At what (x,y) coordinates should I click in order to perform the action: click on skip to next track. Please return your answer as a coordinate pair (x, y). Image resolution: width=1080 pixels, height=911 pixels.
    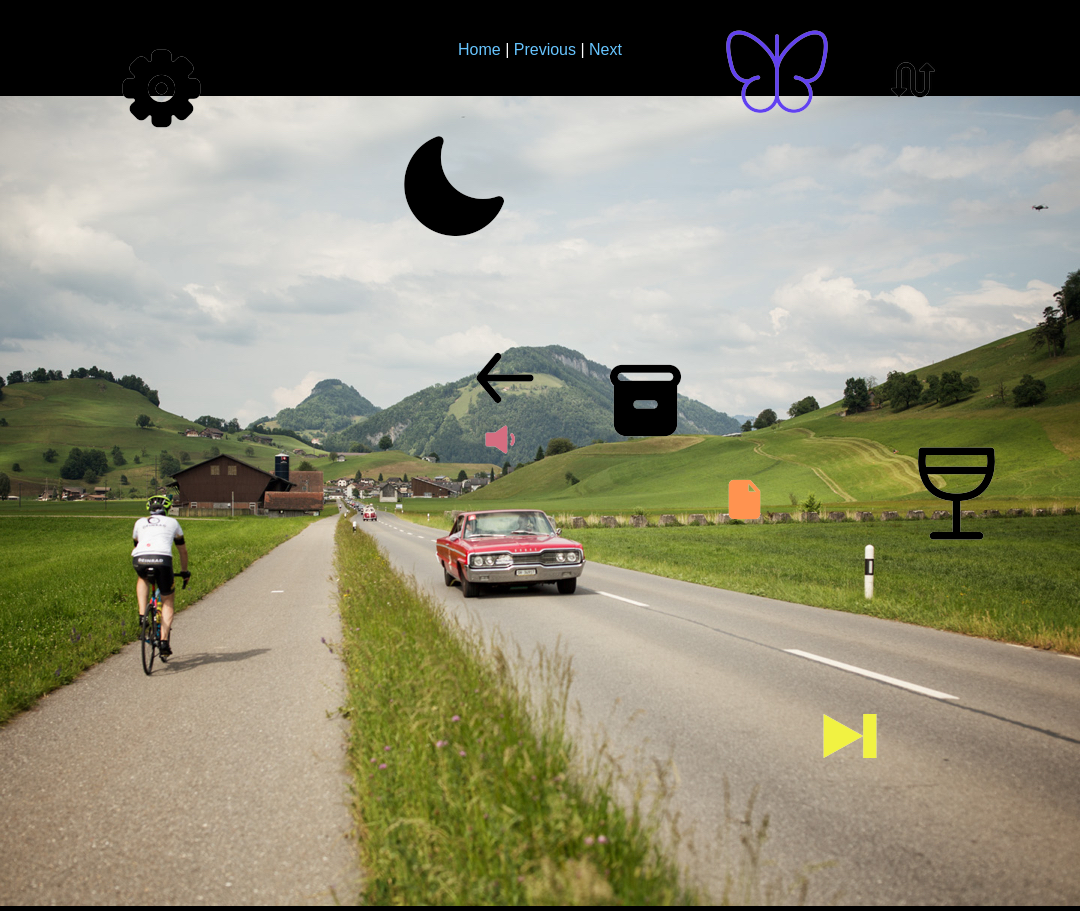
    Looking at the image, I should click on (850, 736).